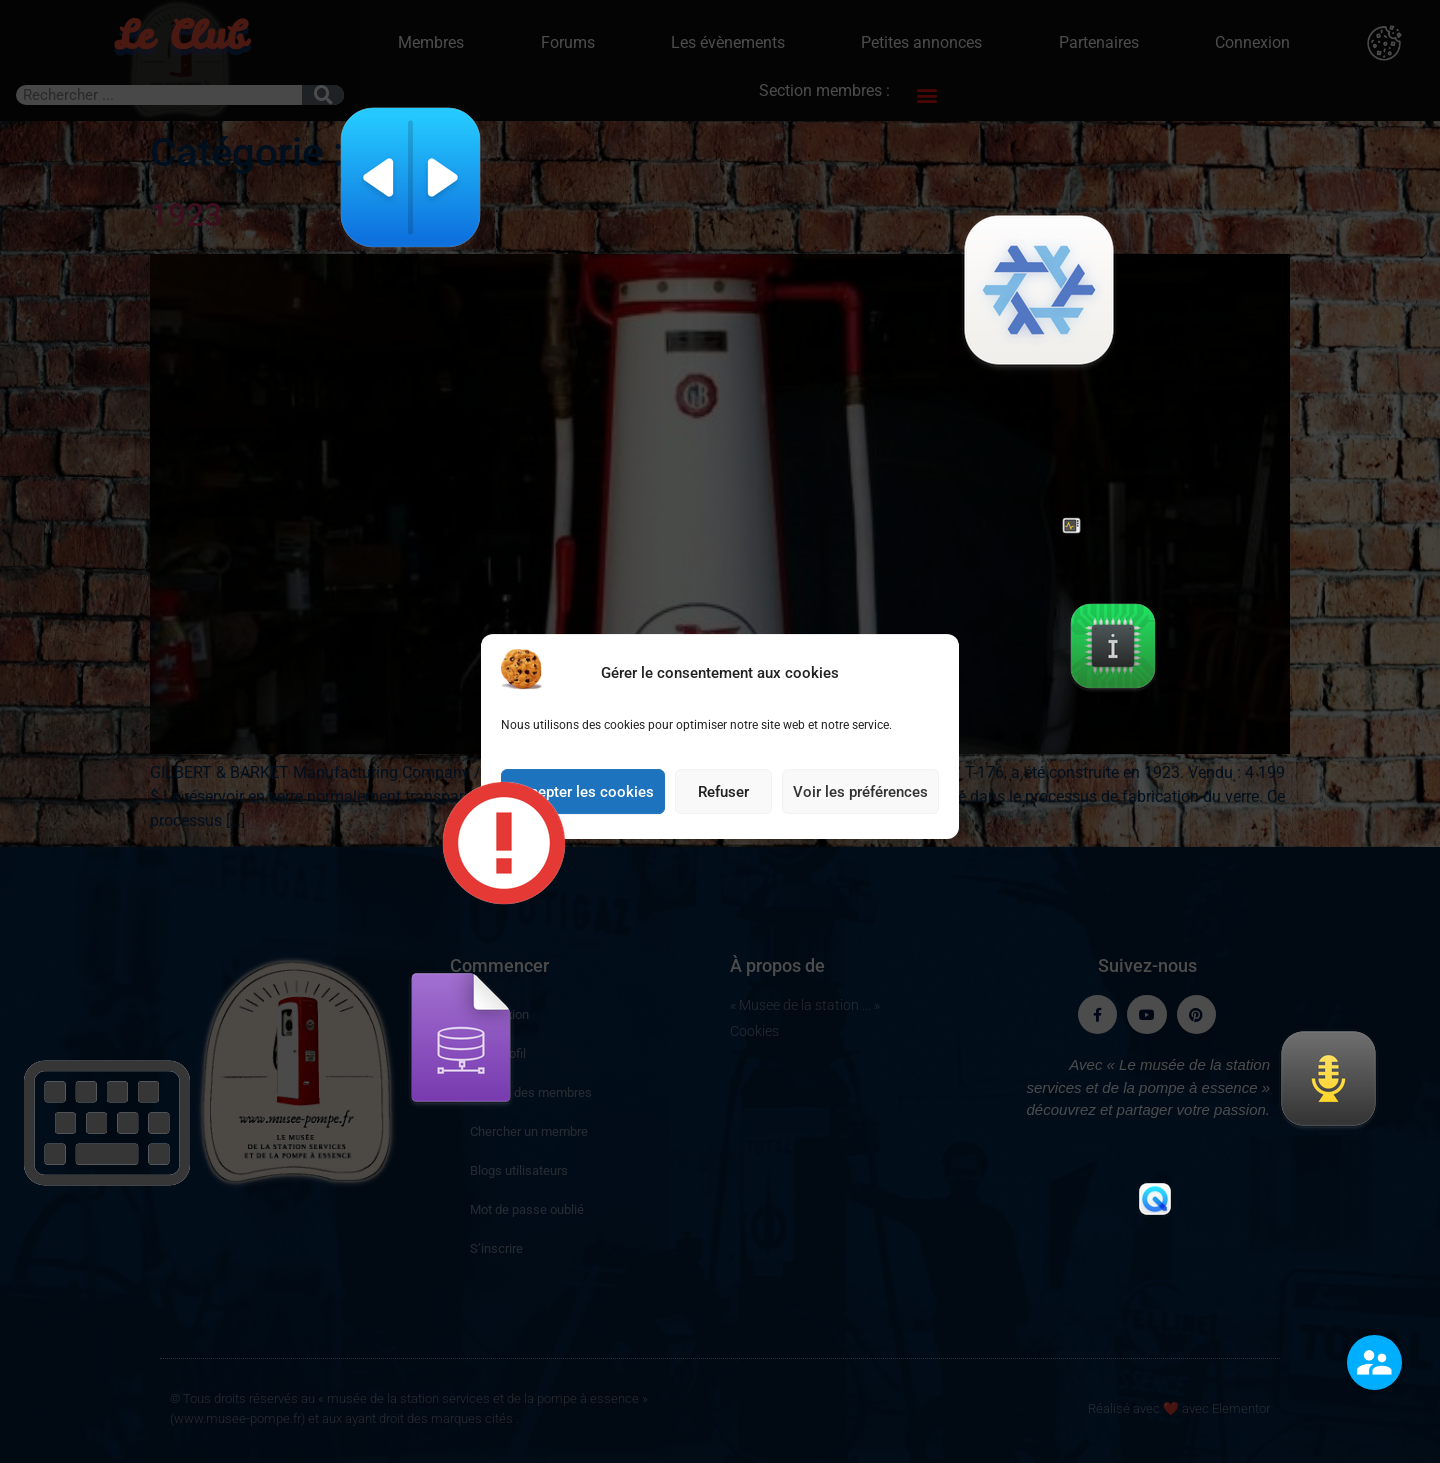 Image resolution: width=1440 pixels, height=1463 pixels. Describe the element at coordinates (1113, 646) in the screenshot. I see `open hwloc hardware locality utility` at that location.